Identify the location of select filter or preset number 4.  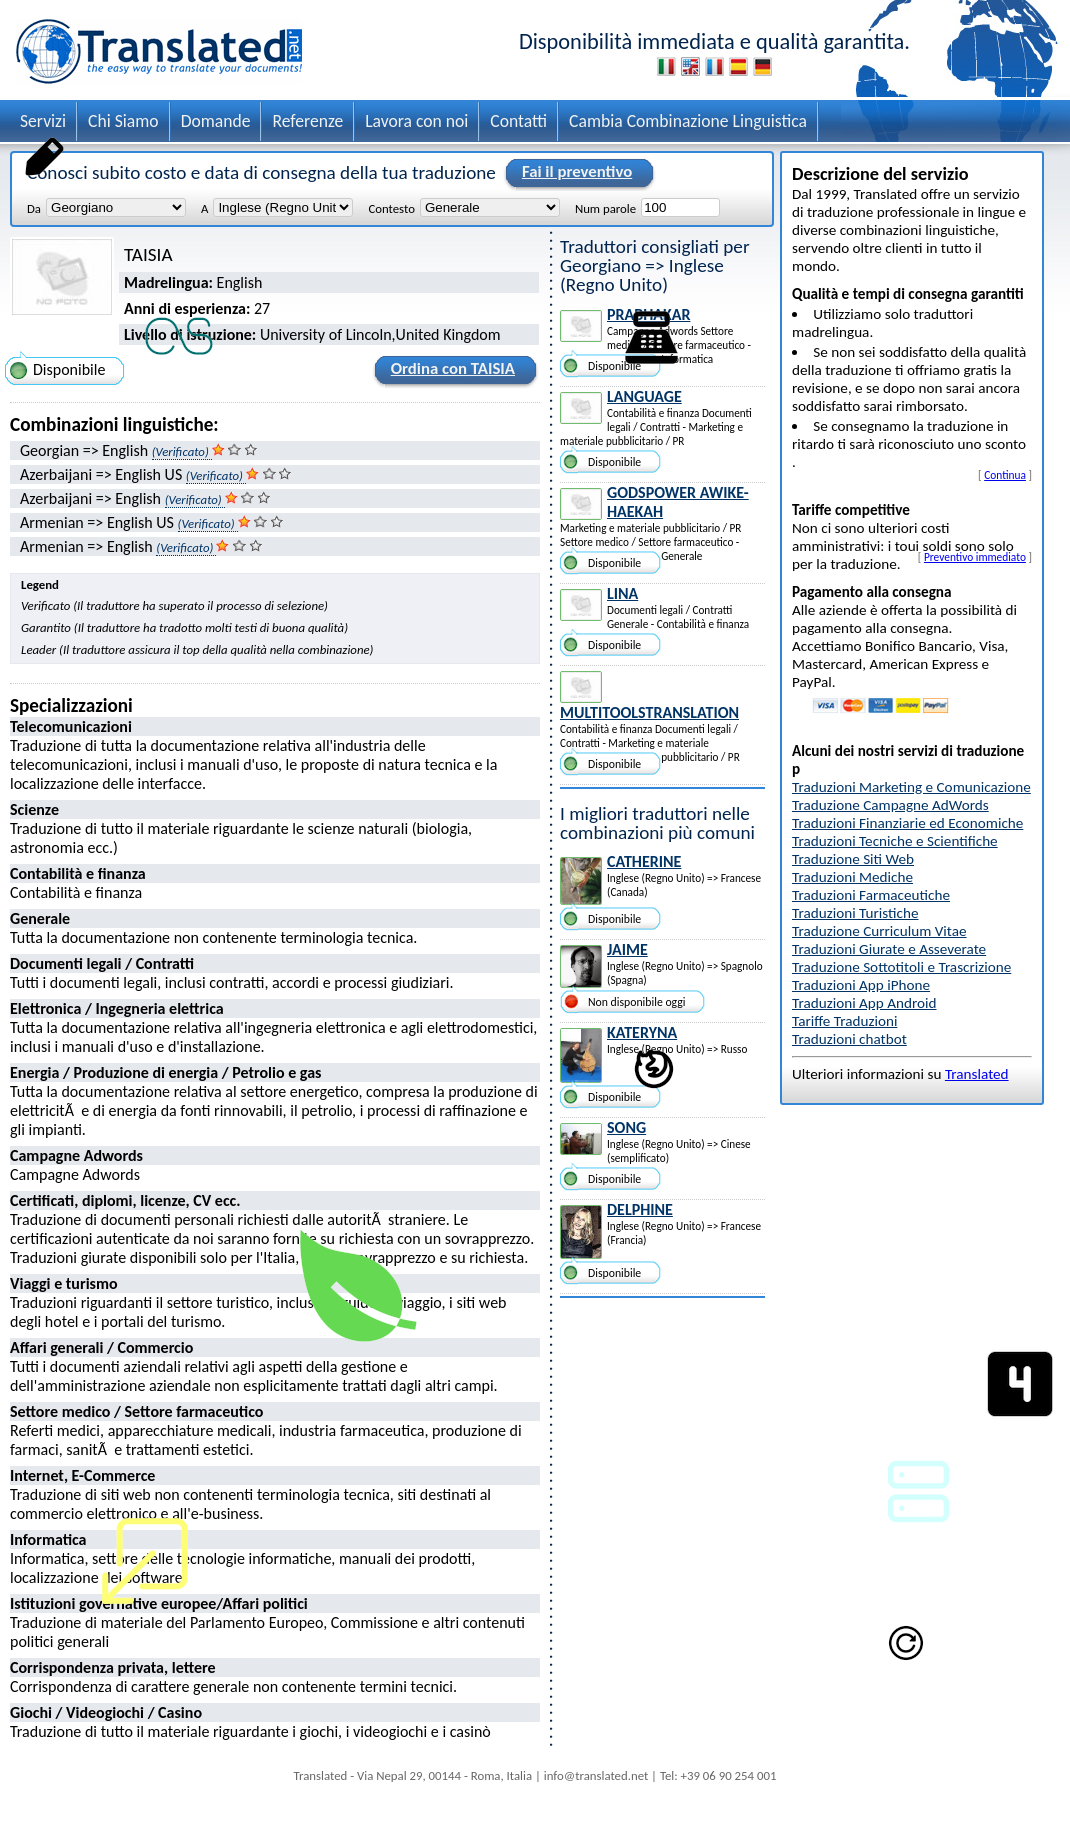
(1020, 1384).